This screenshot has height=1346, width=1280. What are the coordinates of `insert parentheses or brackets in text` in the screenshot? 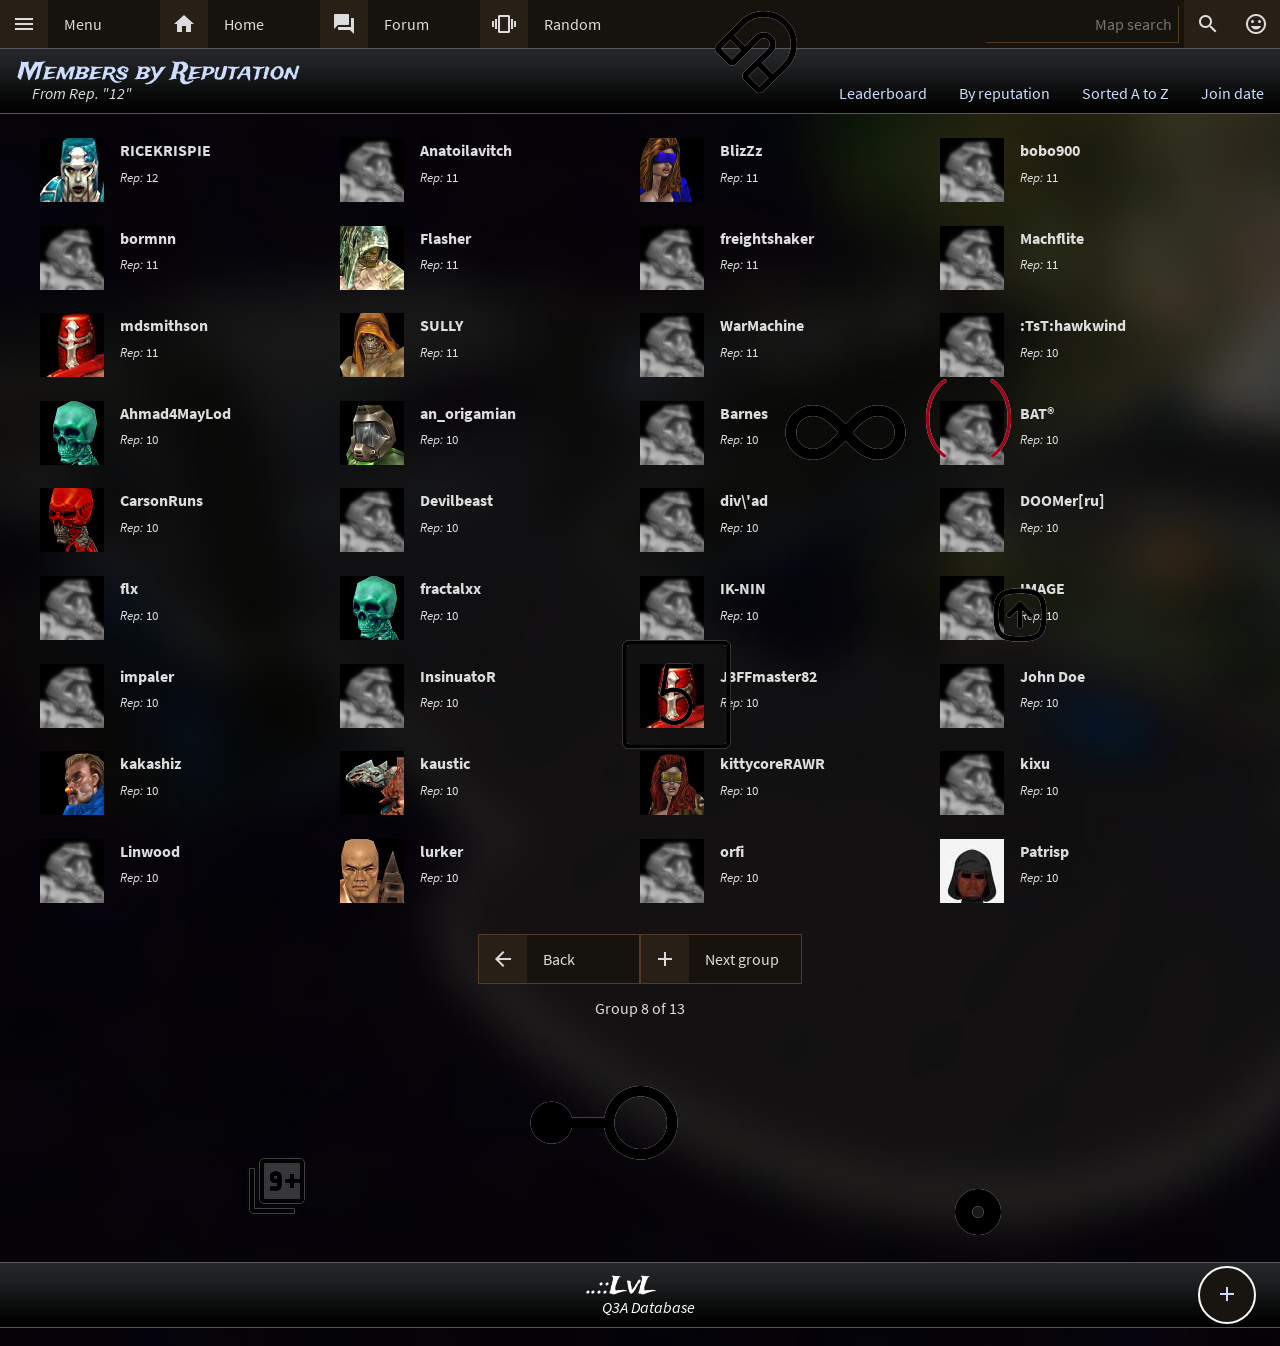 It's located at (968, 418).